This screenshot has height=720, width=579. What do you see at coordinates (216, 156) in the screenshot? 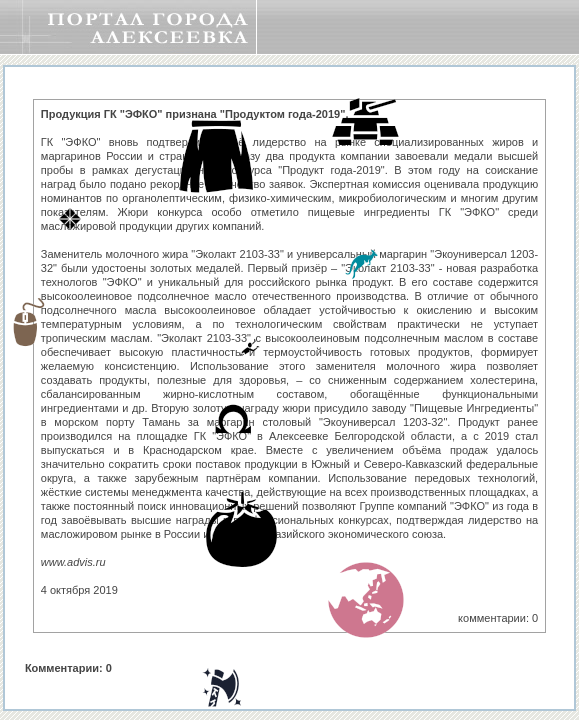
I see `browse skirts in clothing catalog` at bounding box center [216, 156].